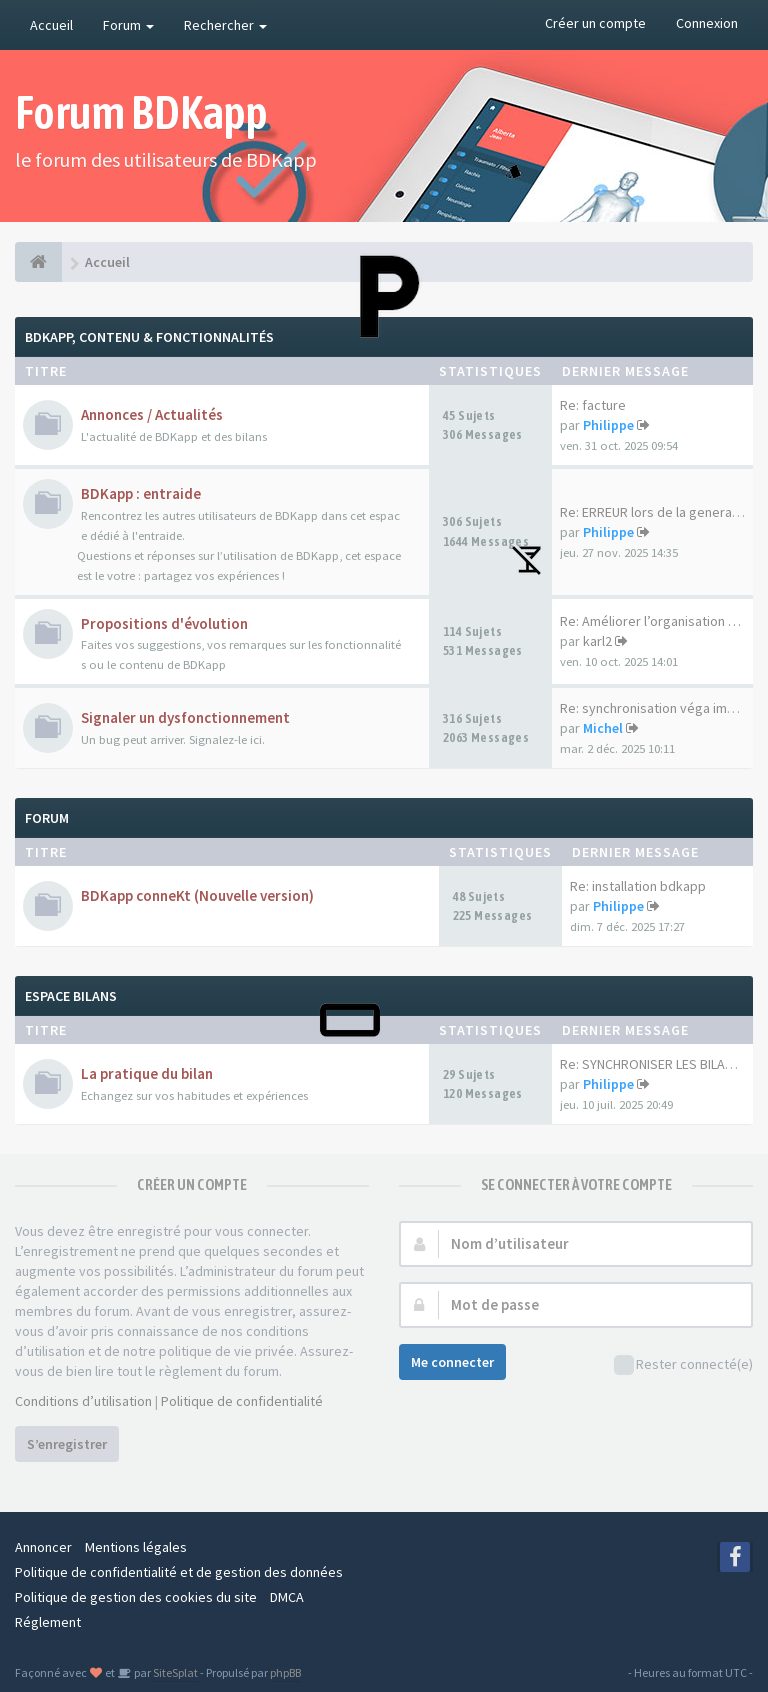  What do you see at coordinates (387, 296) in the screenshot?
I see `find nearby parking locations` at bounding box center [387, 296].